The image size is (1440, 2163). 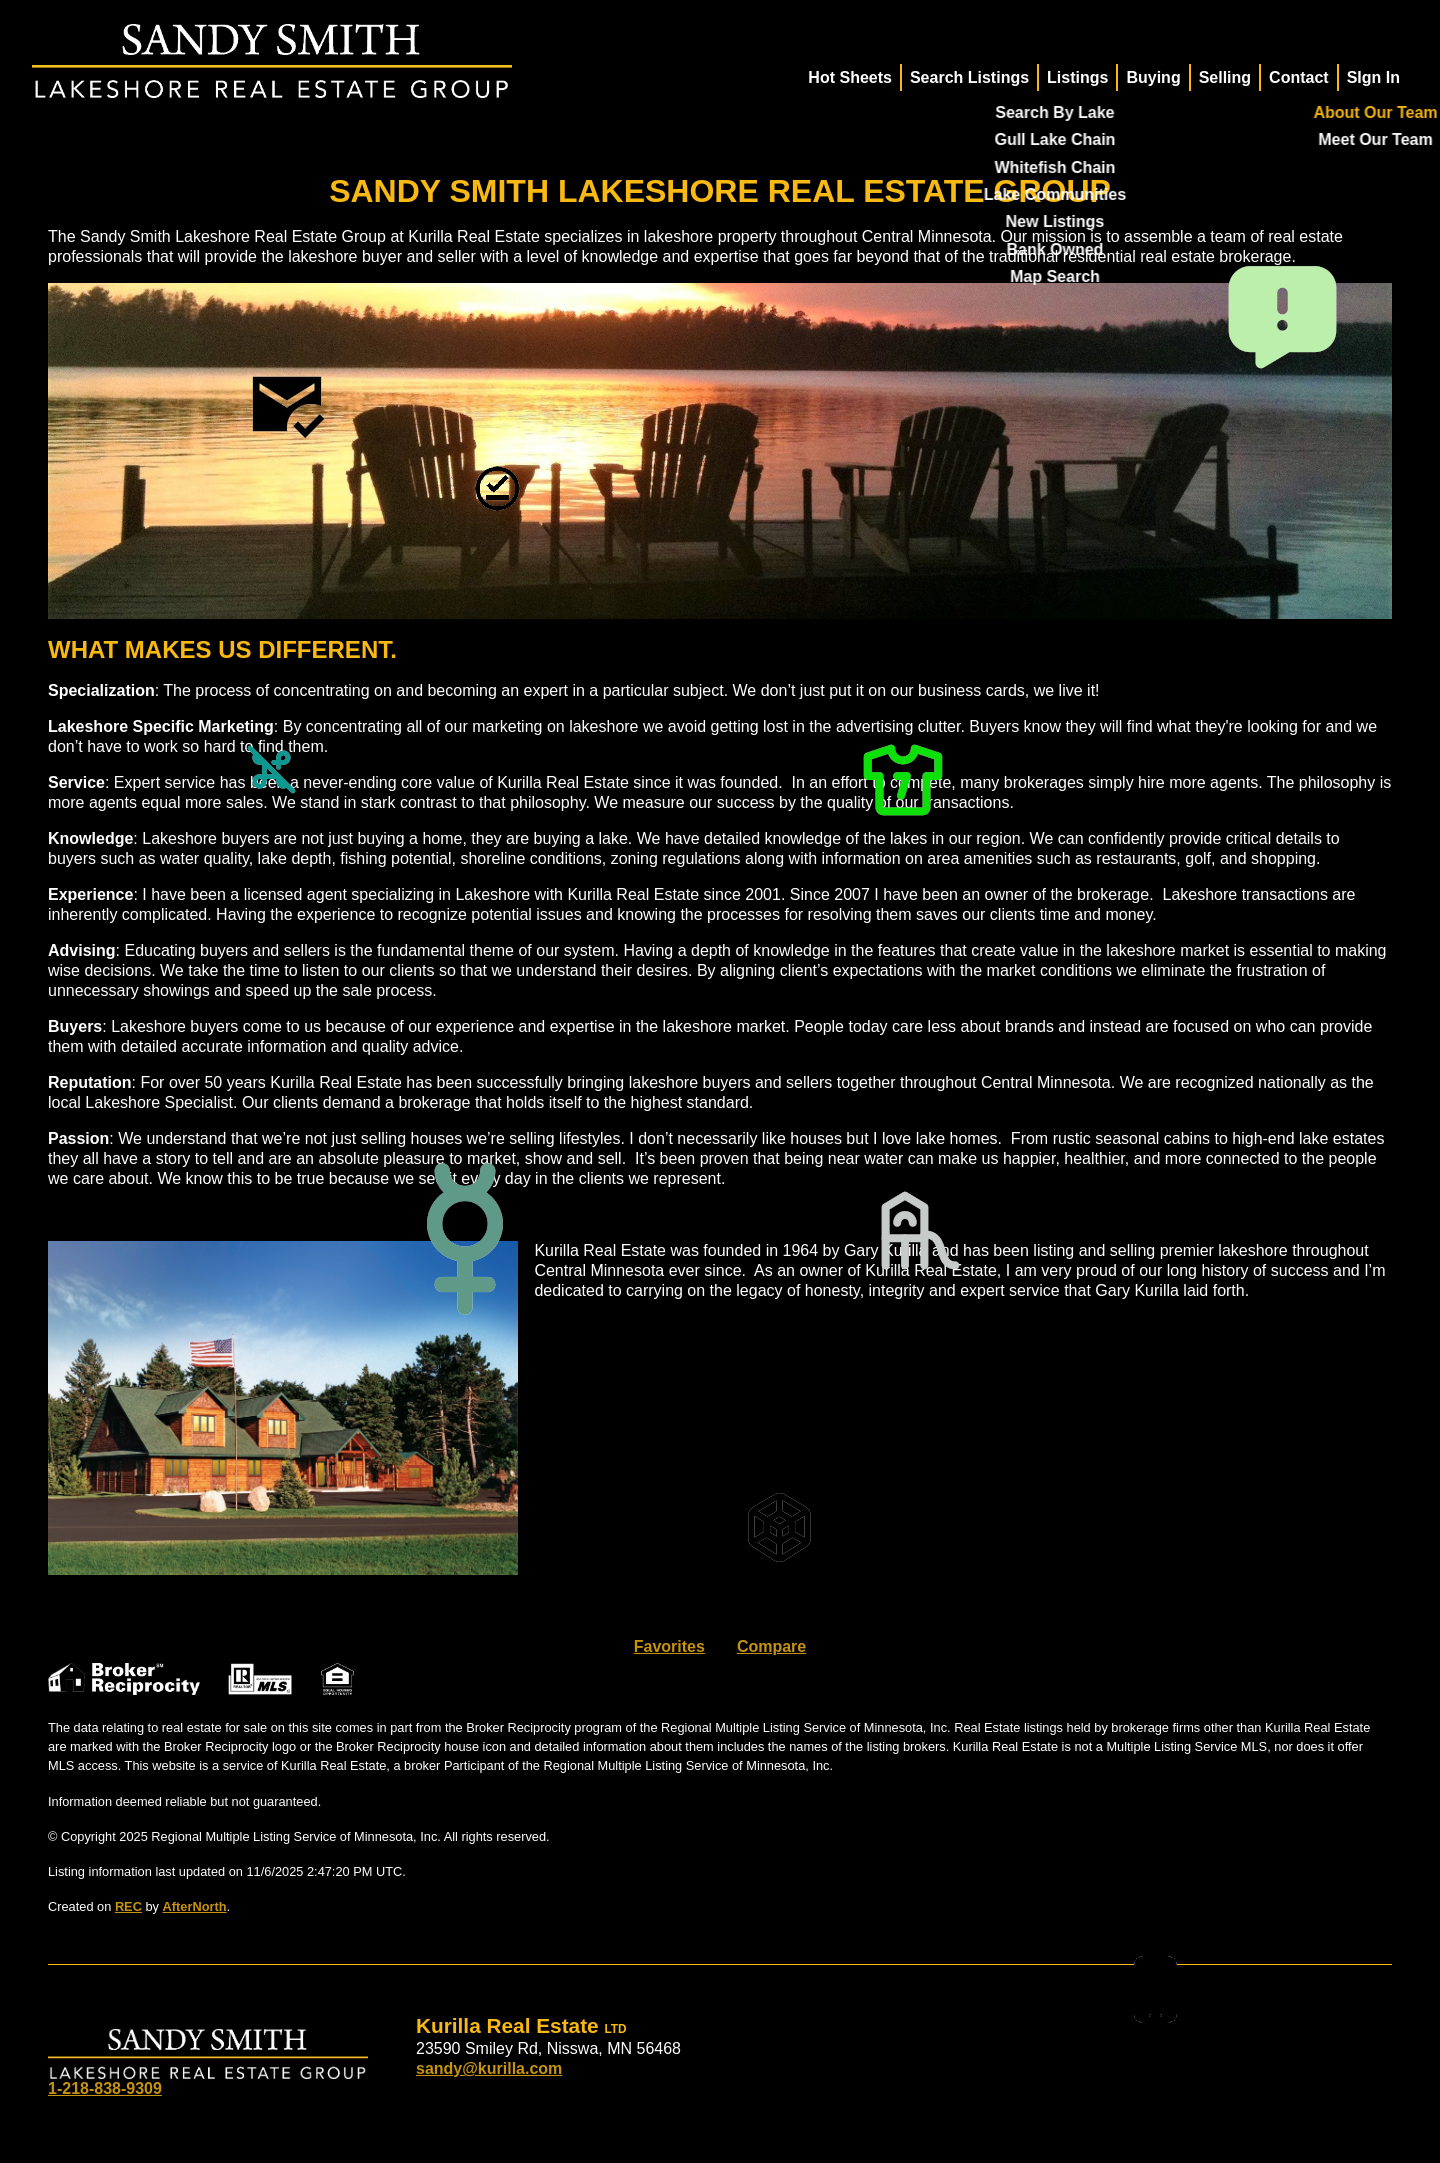 What do you see at coordinates (271, 769) in the screenshot?
I see `command key shortcut disabled` at bounding box center [271, 769].